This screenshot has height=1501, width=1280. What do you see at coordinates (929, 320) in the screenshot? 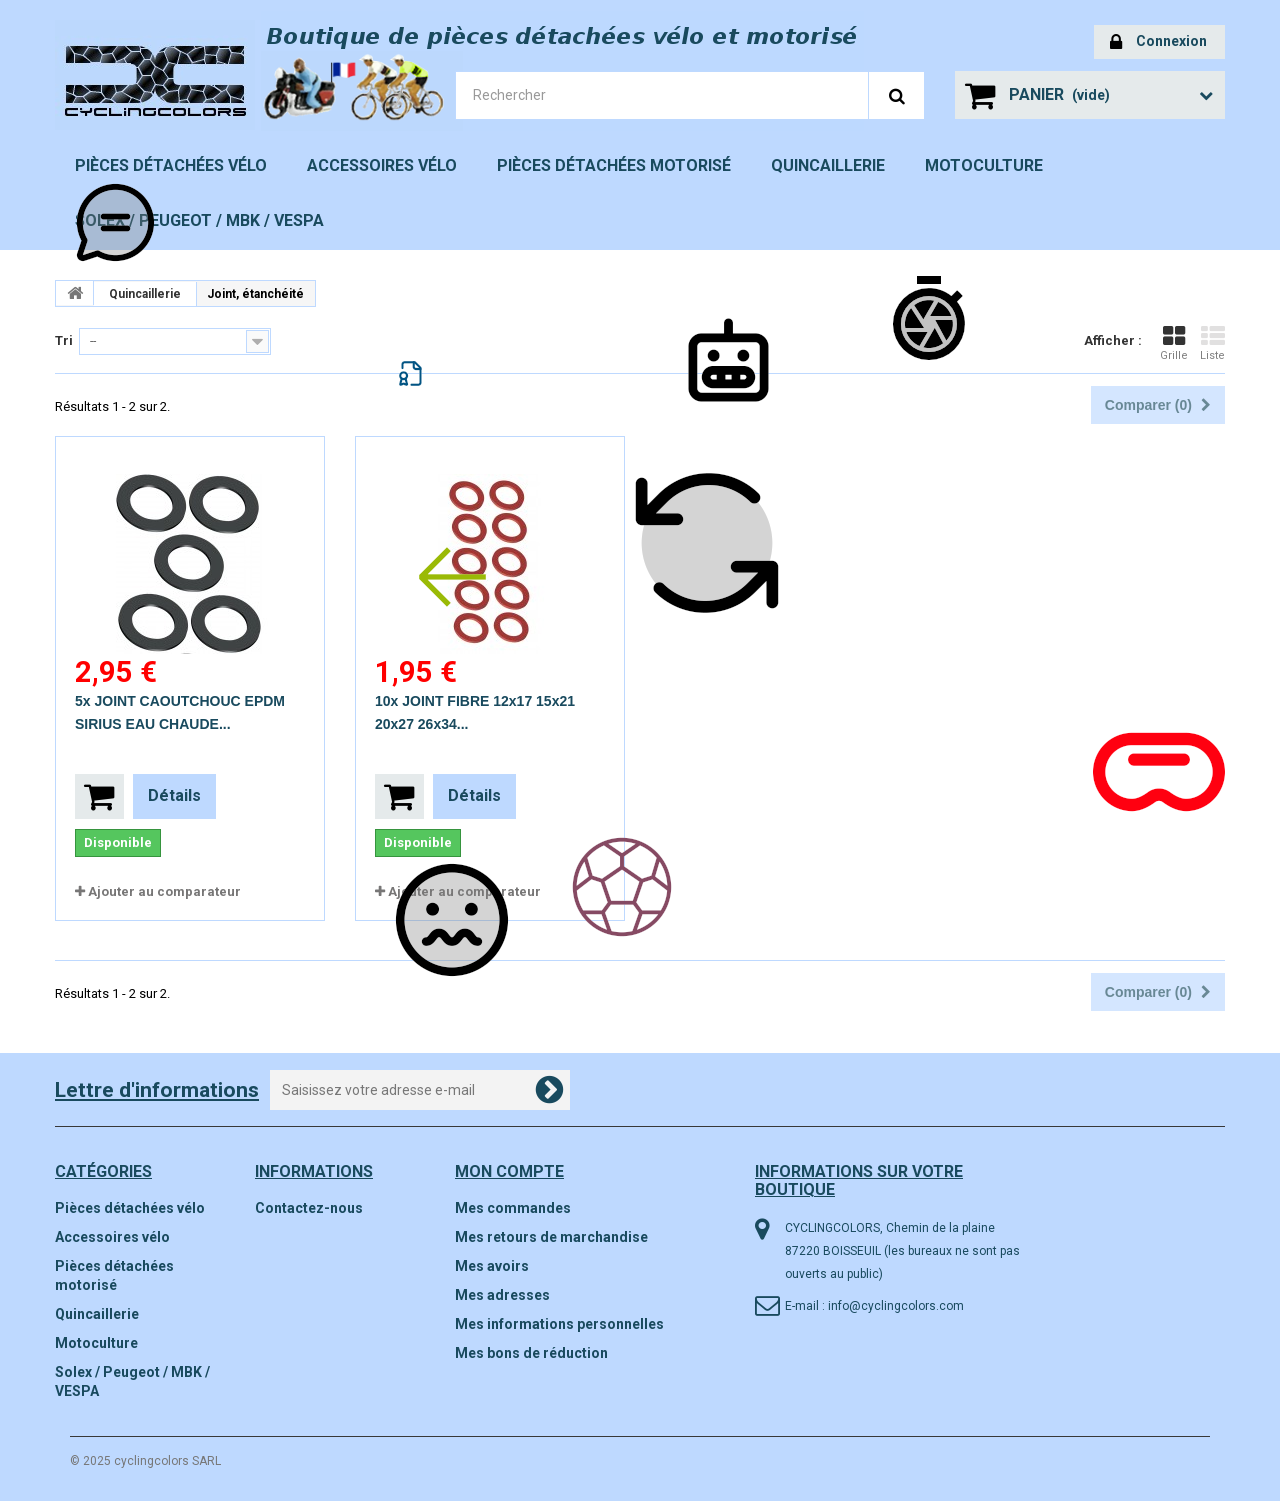
I see `adjust camera shutter speed settings` at bounding box center [929, 320].